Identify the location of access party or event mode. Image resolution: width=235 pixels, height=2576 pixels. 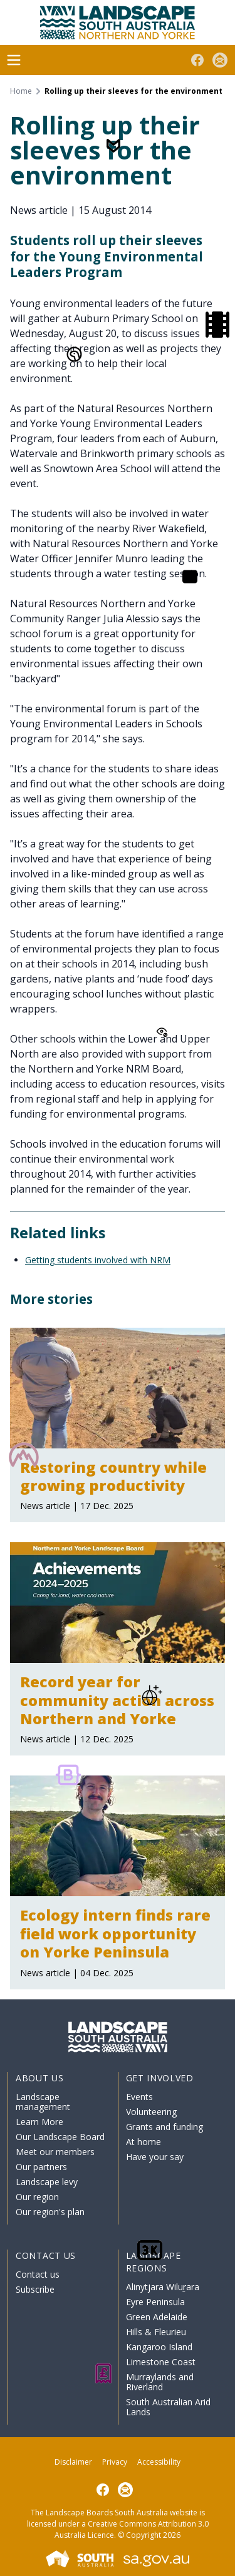
(151, 1695).